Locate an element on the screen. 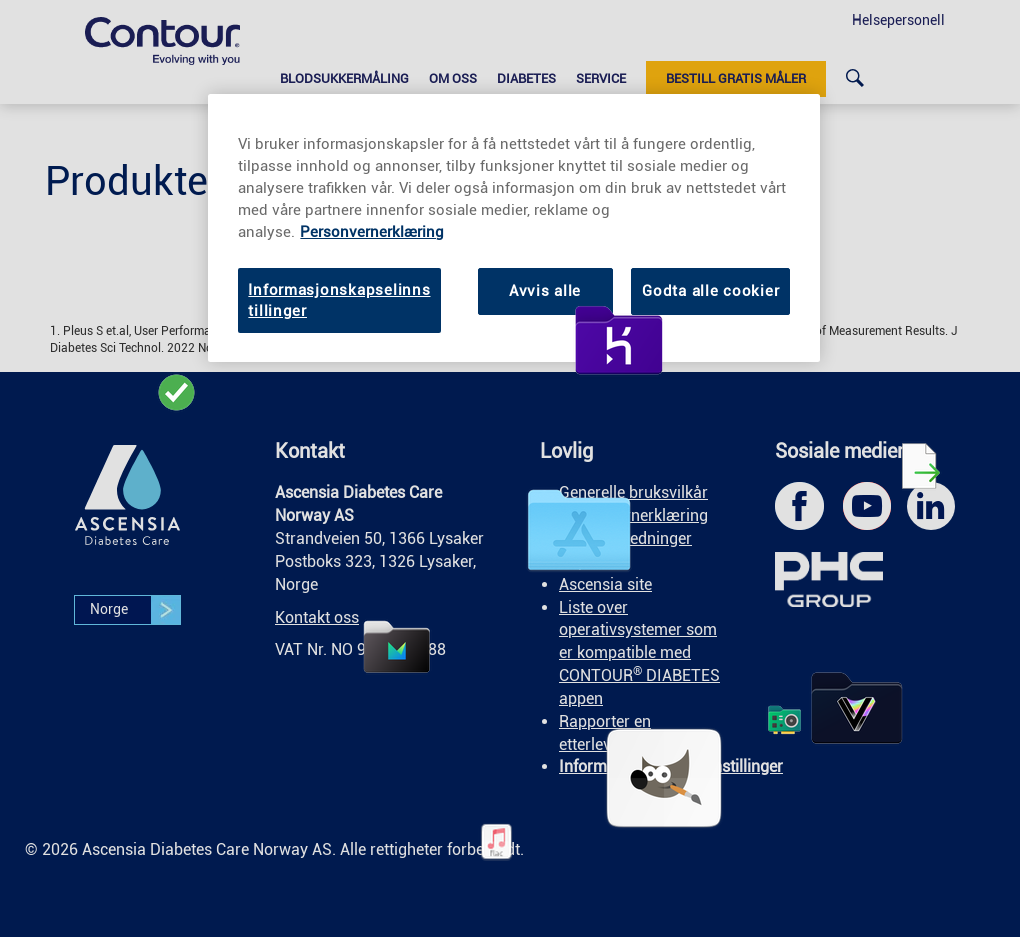 The image size is (1020, 937). move file to another location is located at coordinates (919, 466).